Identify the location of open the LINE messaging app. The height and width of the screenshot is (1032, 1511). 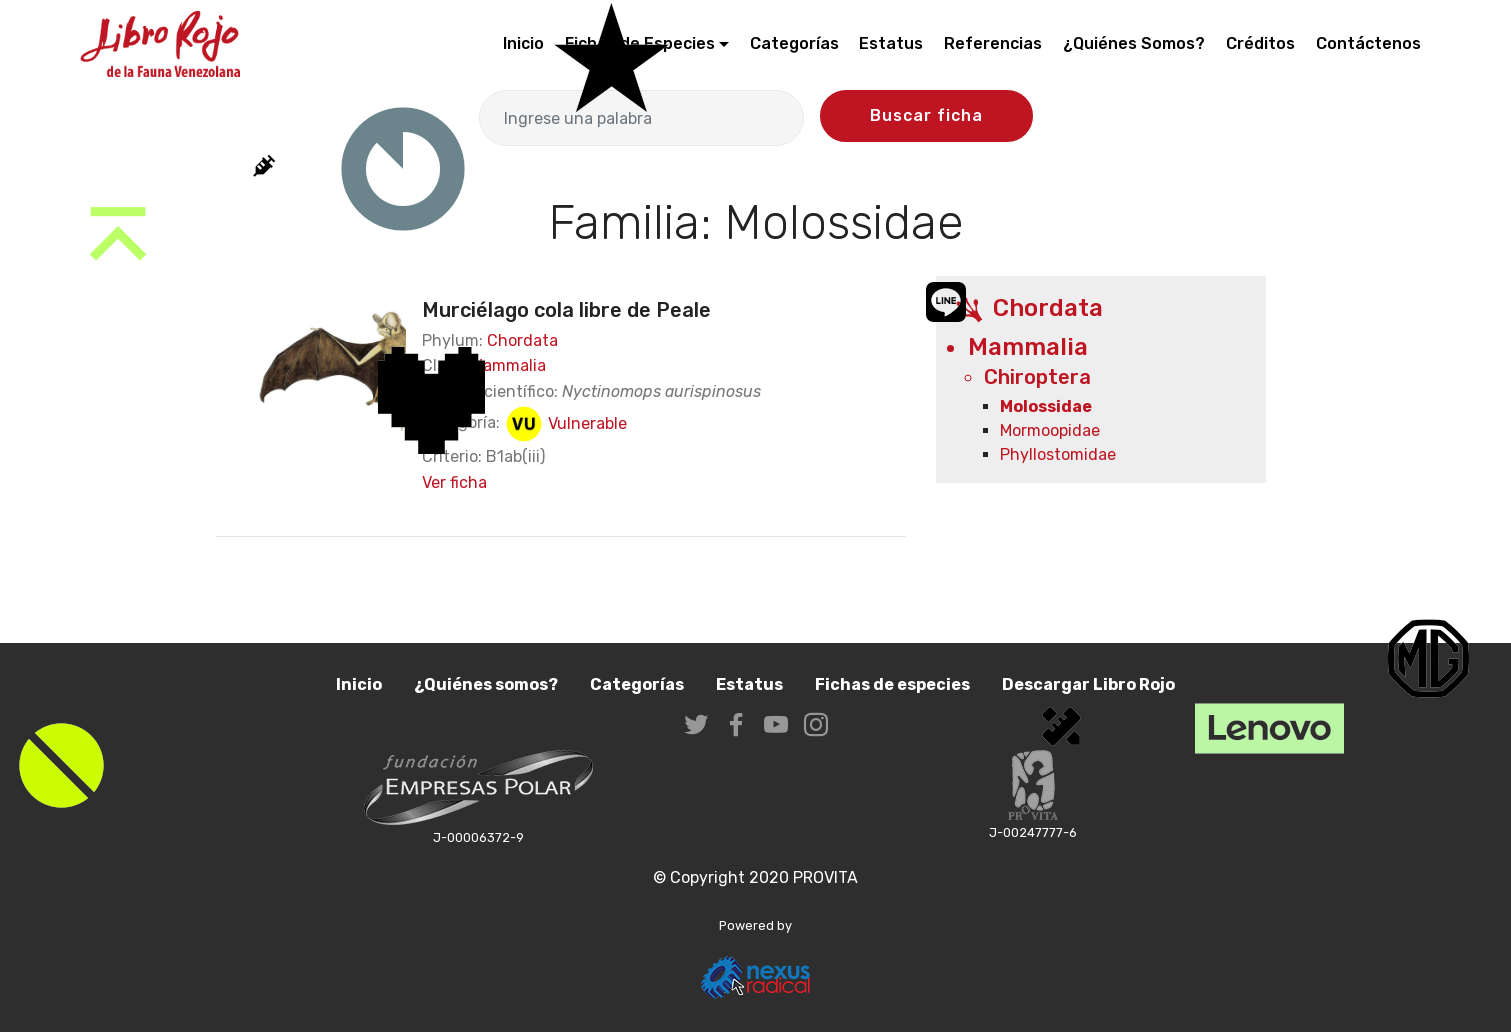
(946, 302).